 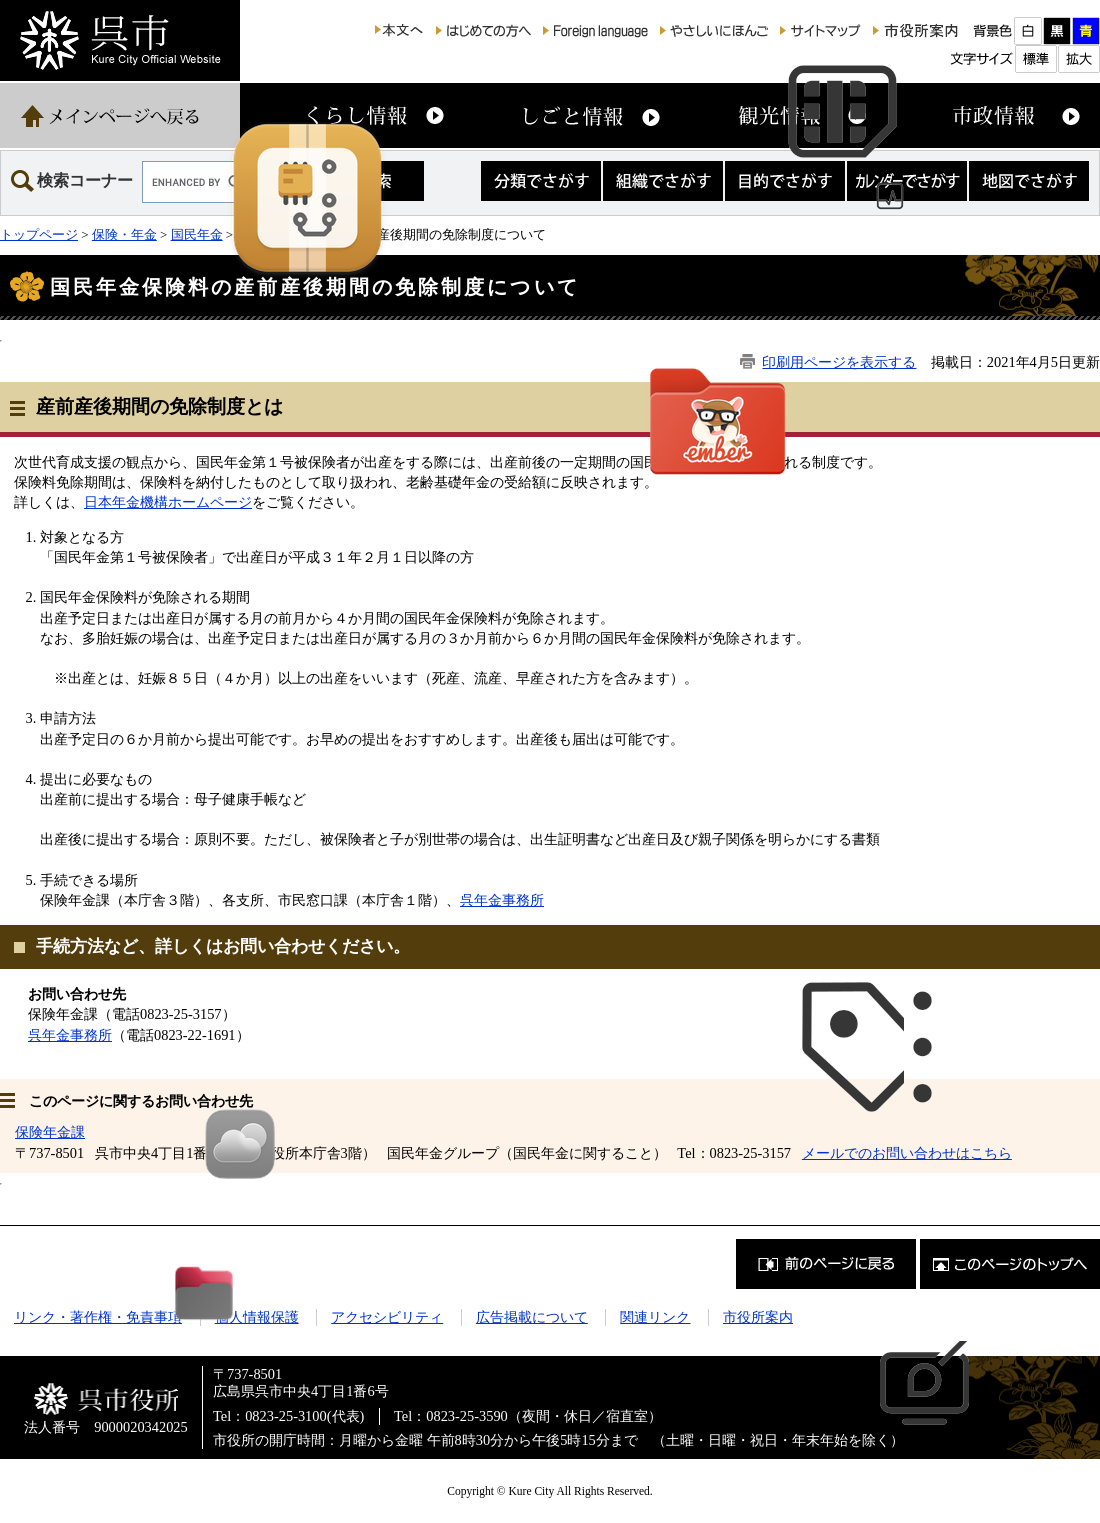 What do you see at coordinates (717, 425) in the screenshot?
I see `folder containing Ember.js project files` at bounding box center [717, 425].